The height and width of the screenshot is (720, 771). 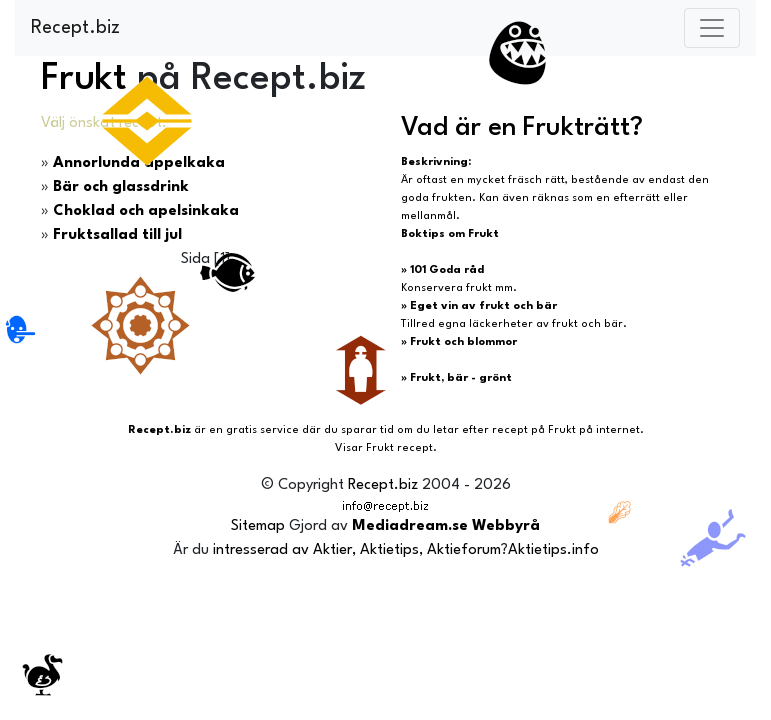 What do you see at coordinates (619, 512) in the screenshot?
I see `select bok choy as an ingredient` at bounding box center [619, 512].